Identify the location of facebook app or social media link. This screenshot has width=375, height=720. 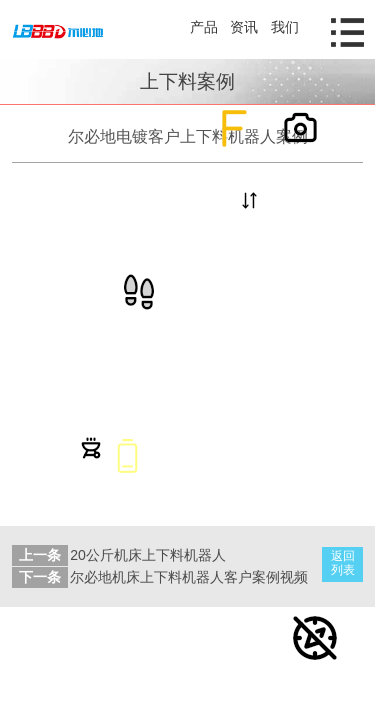
(234, 128).